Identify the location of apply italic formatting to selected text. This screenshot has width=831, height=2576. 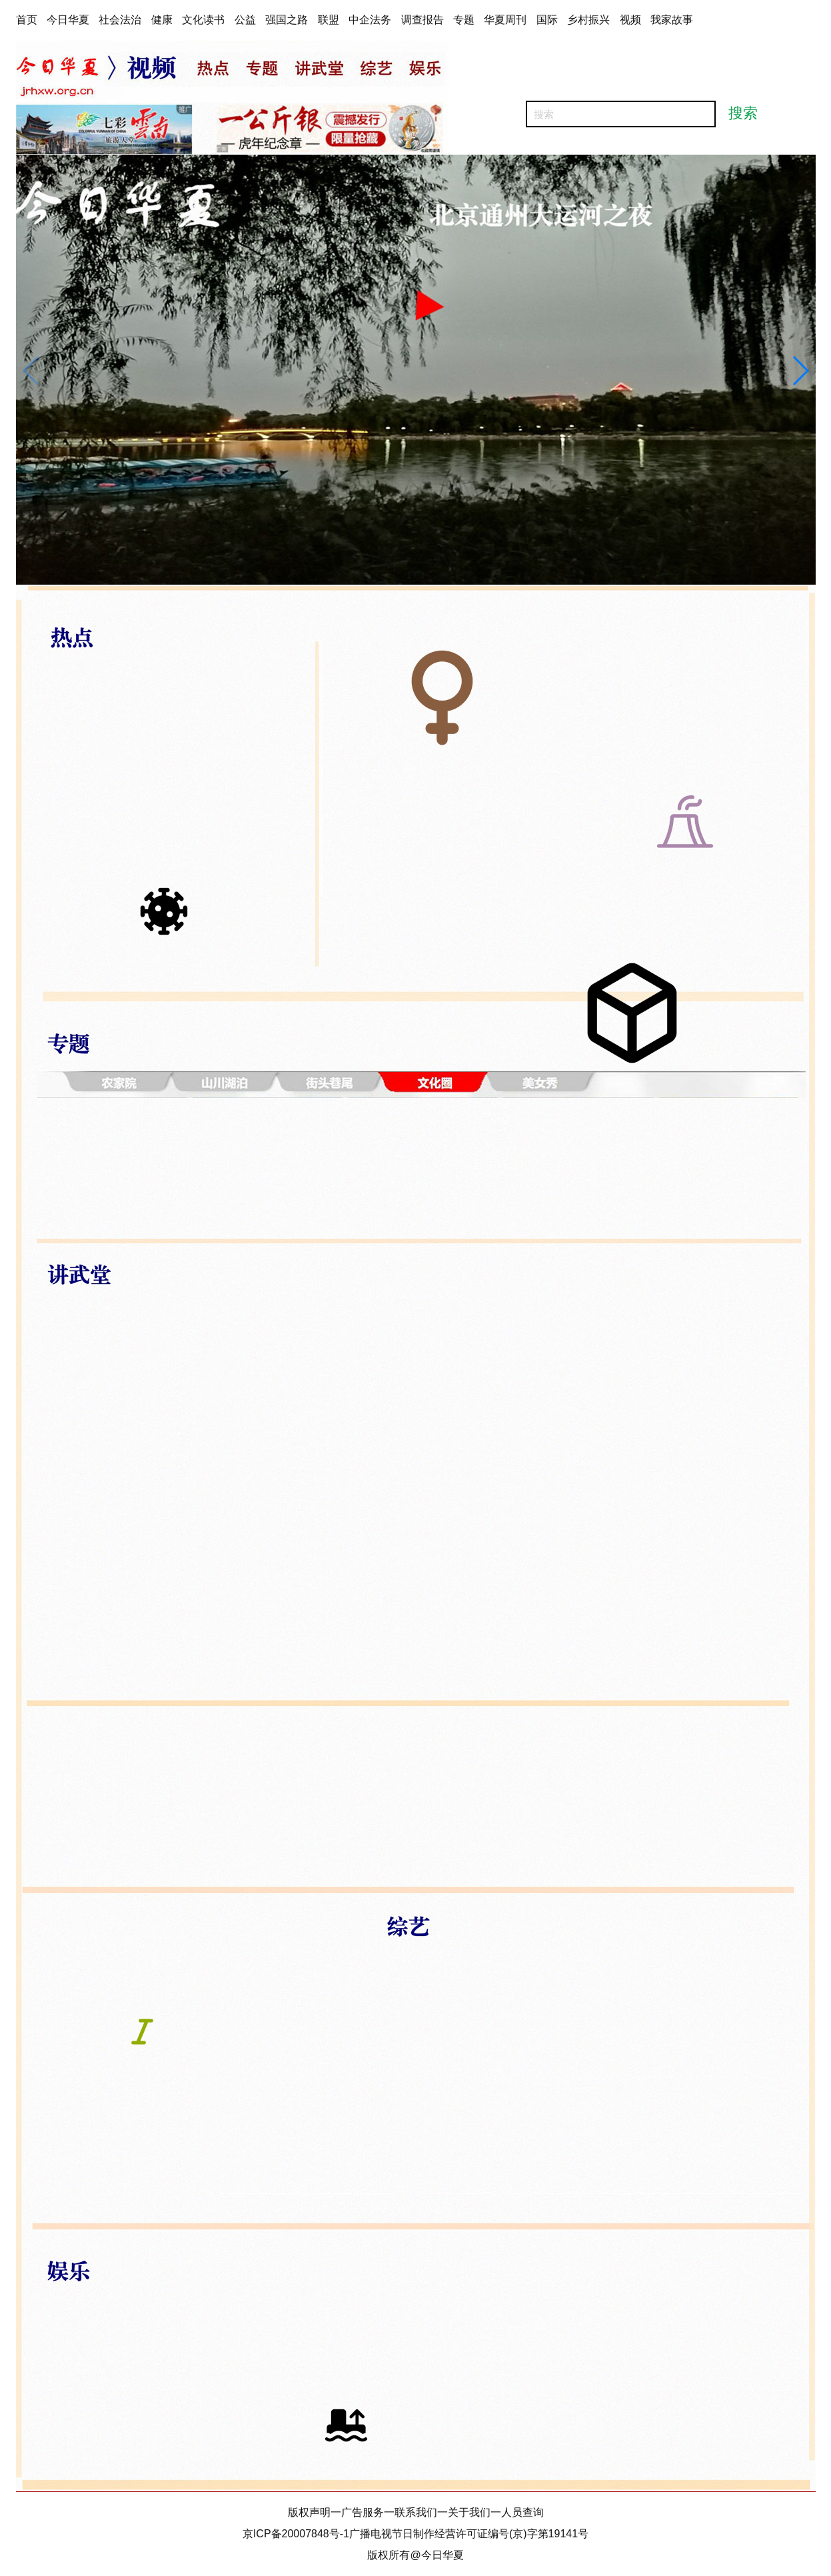
(142, 2031).